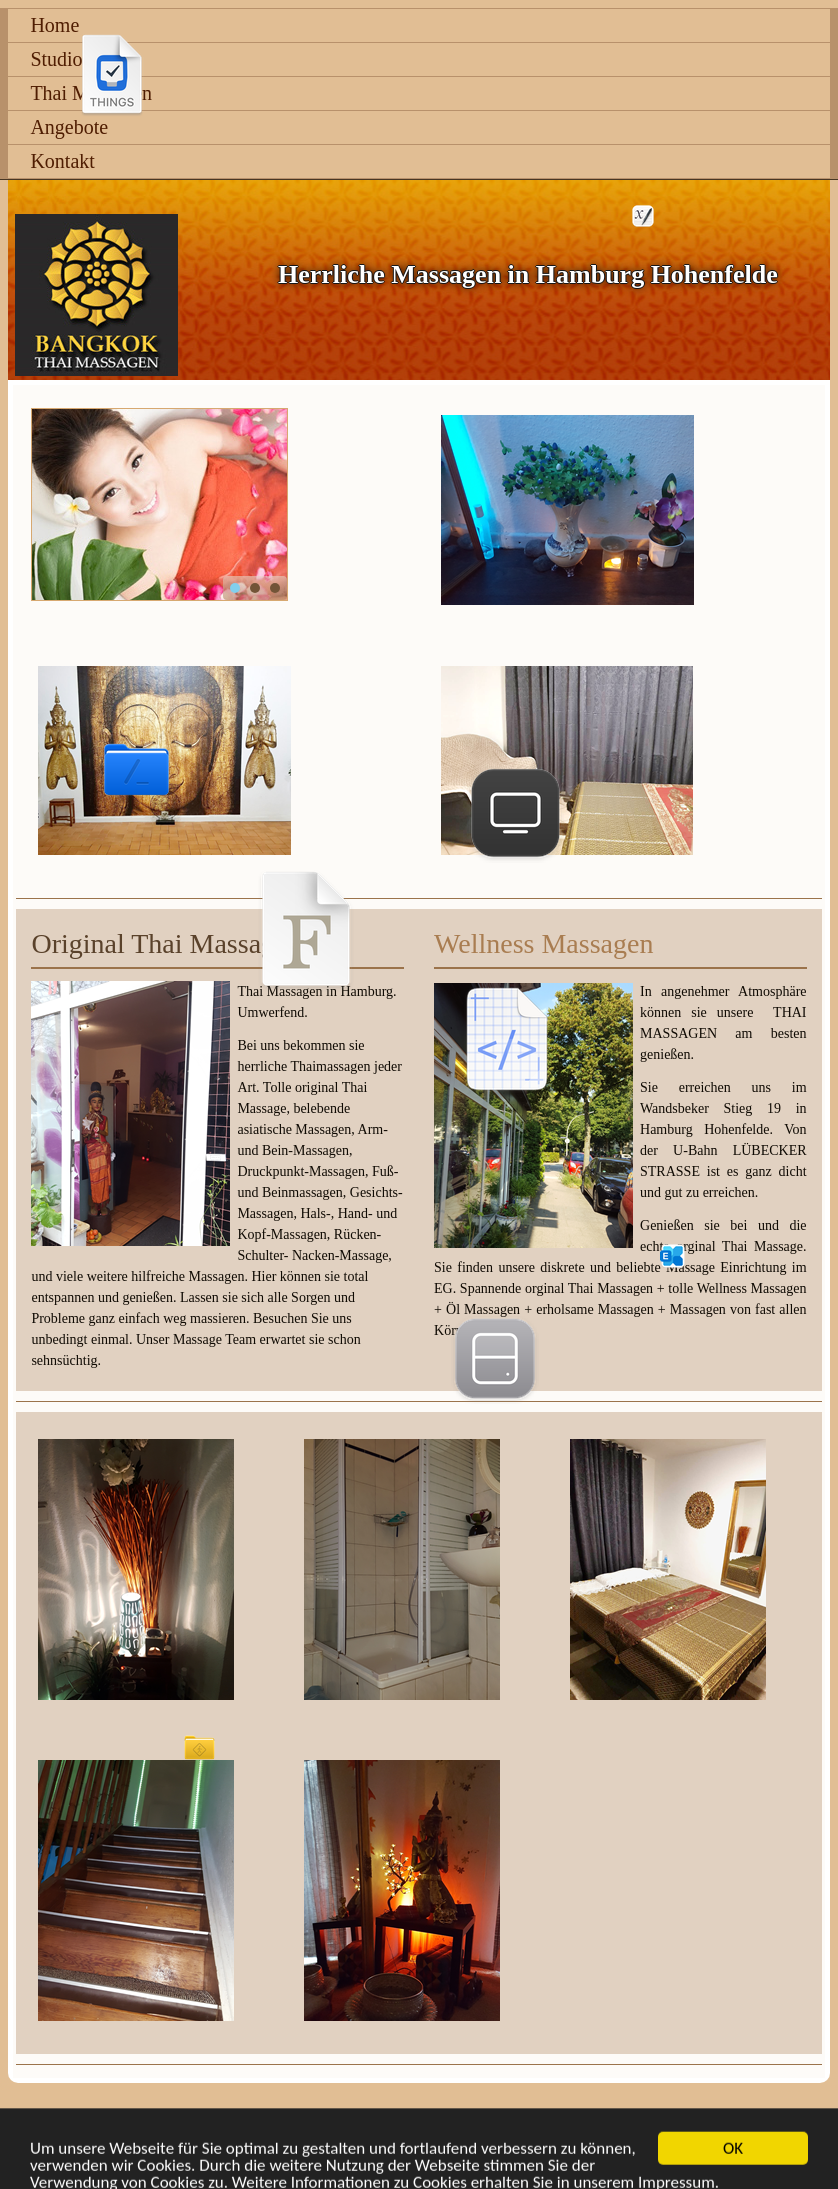 The image size is (838, 2189). I want to click on access scanner device preferences, so click(495, 1360).